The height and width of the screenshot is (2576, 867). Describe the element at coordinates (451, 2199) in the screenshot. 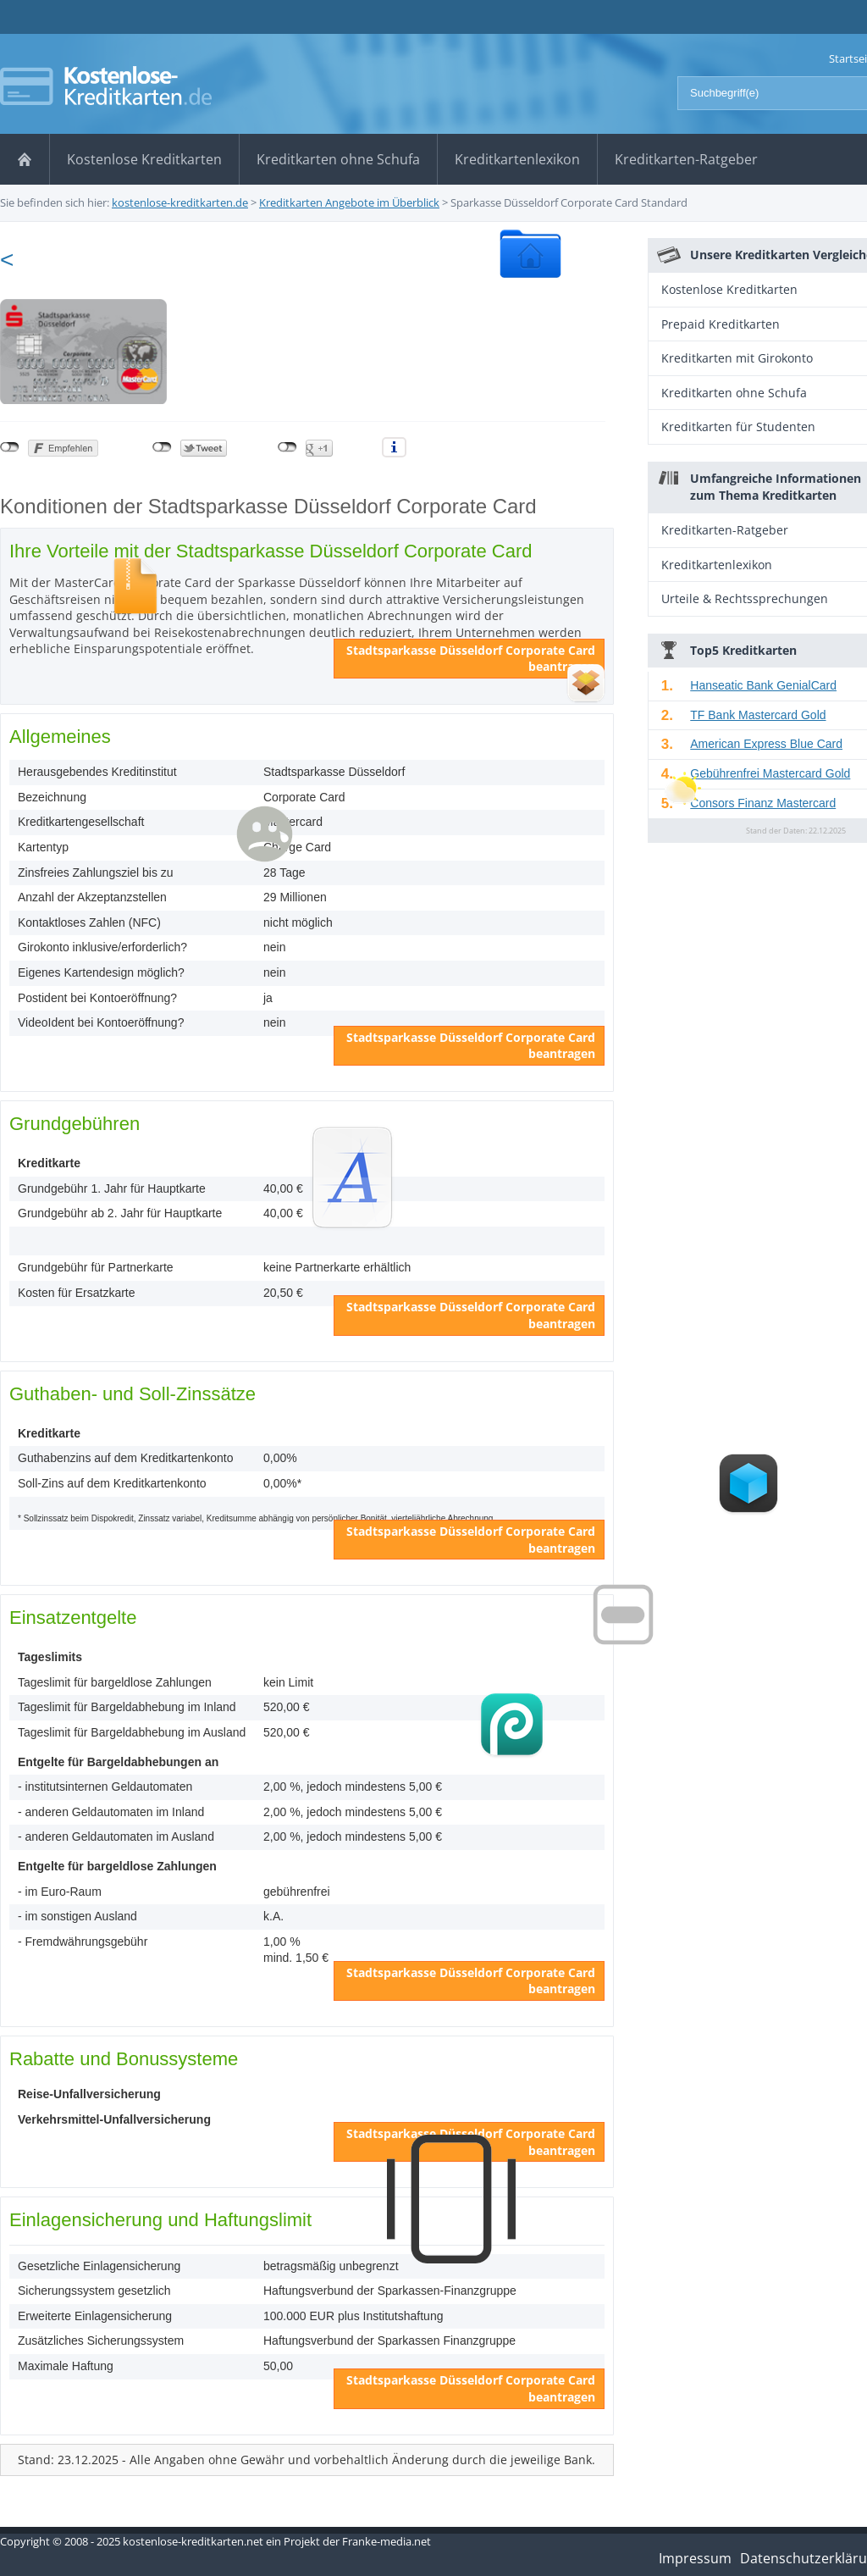

I see `access multitasking or window management settings` at that location.